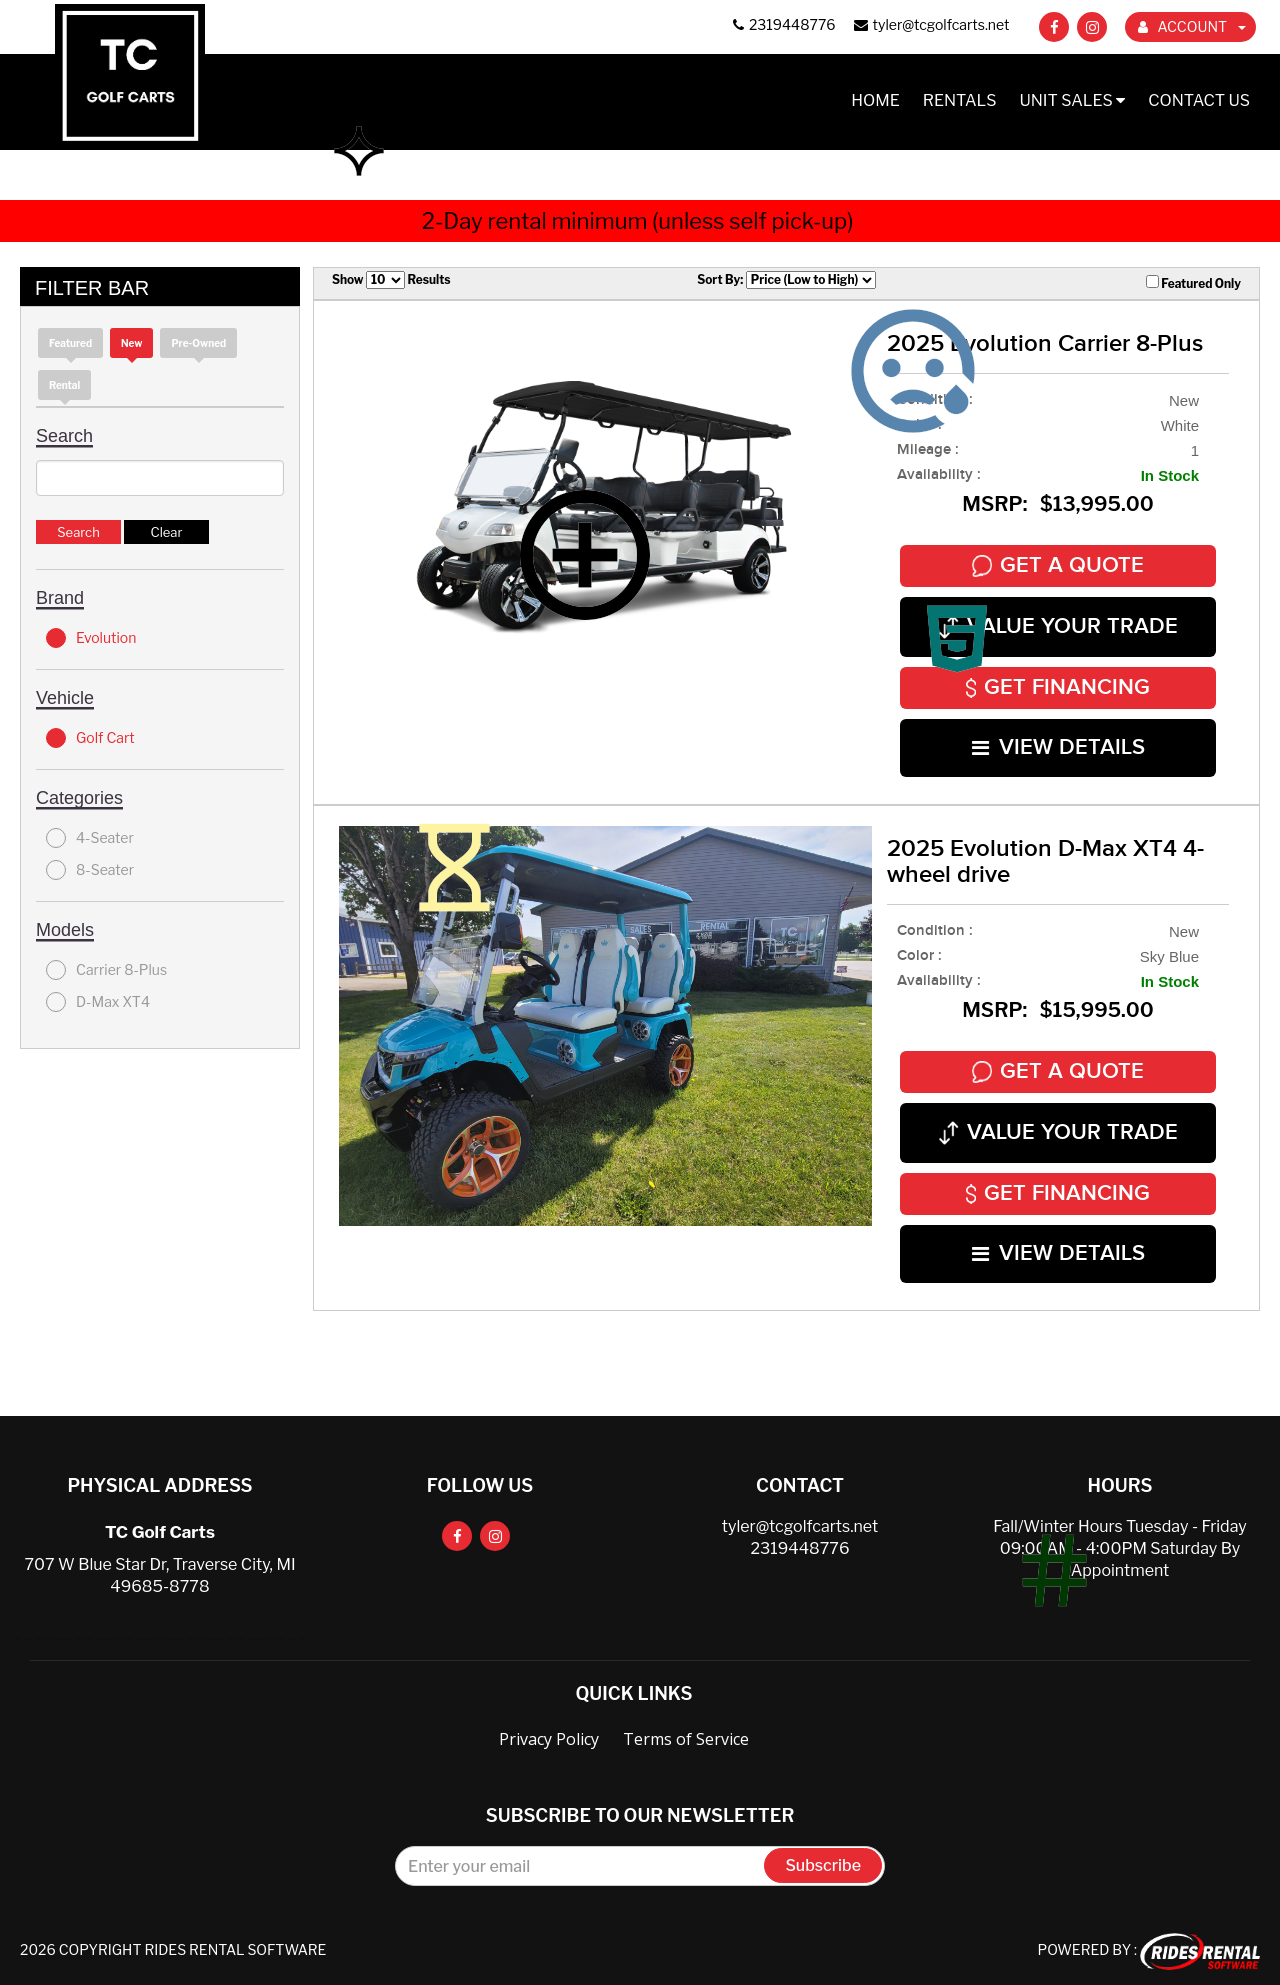 This screenshot has width=1280, height=1985. I want to click on indicate a sad or negative reaction, so click(913, 371).